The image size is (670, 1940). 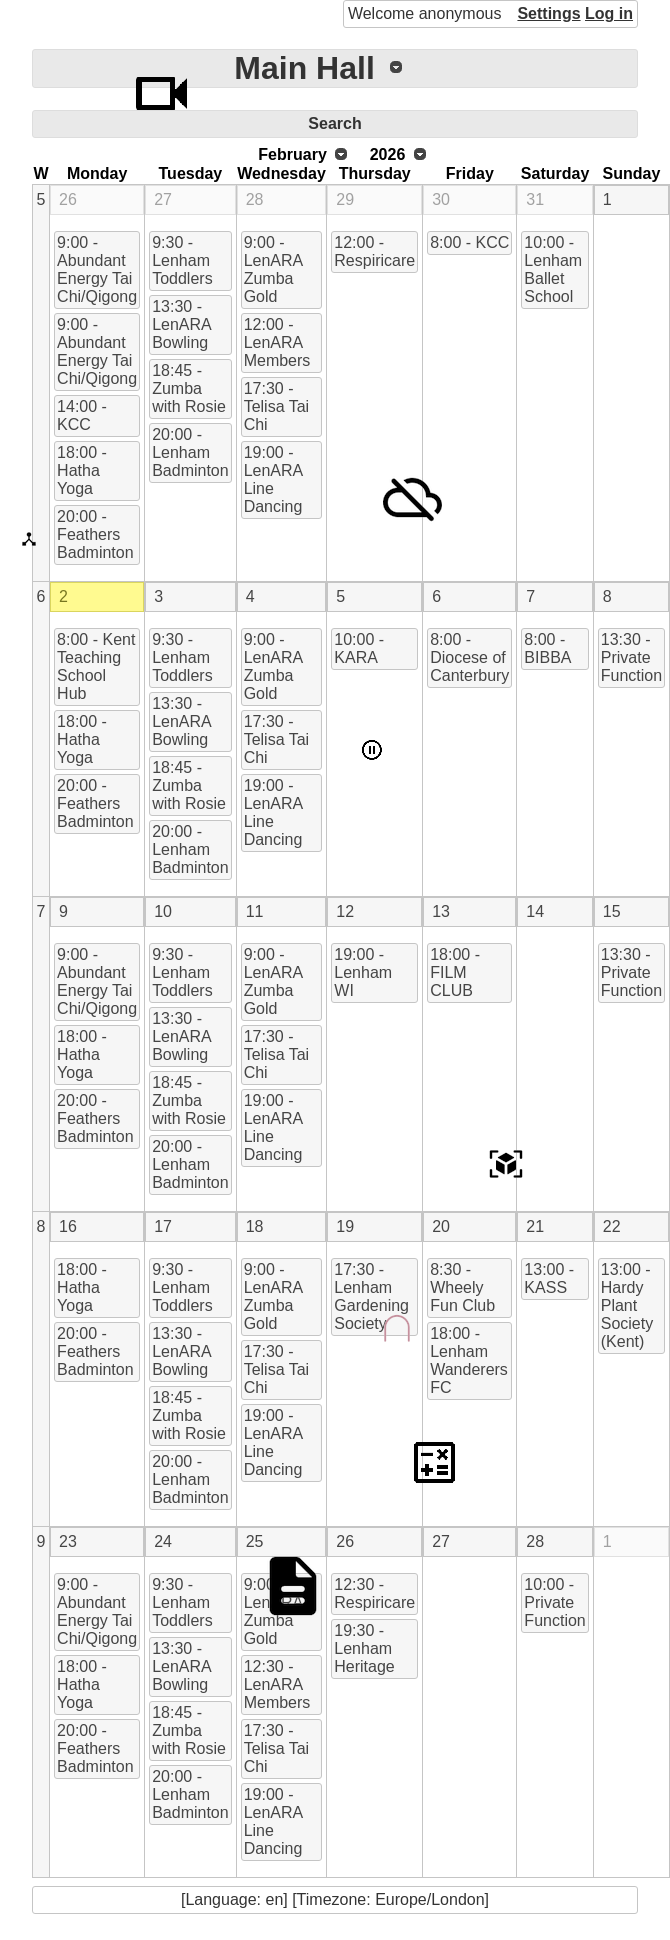 I want to click on start a video call, so click(x=161, y=93).